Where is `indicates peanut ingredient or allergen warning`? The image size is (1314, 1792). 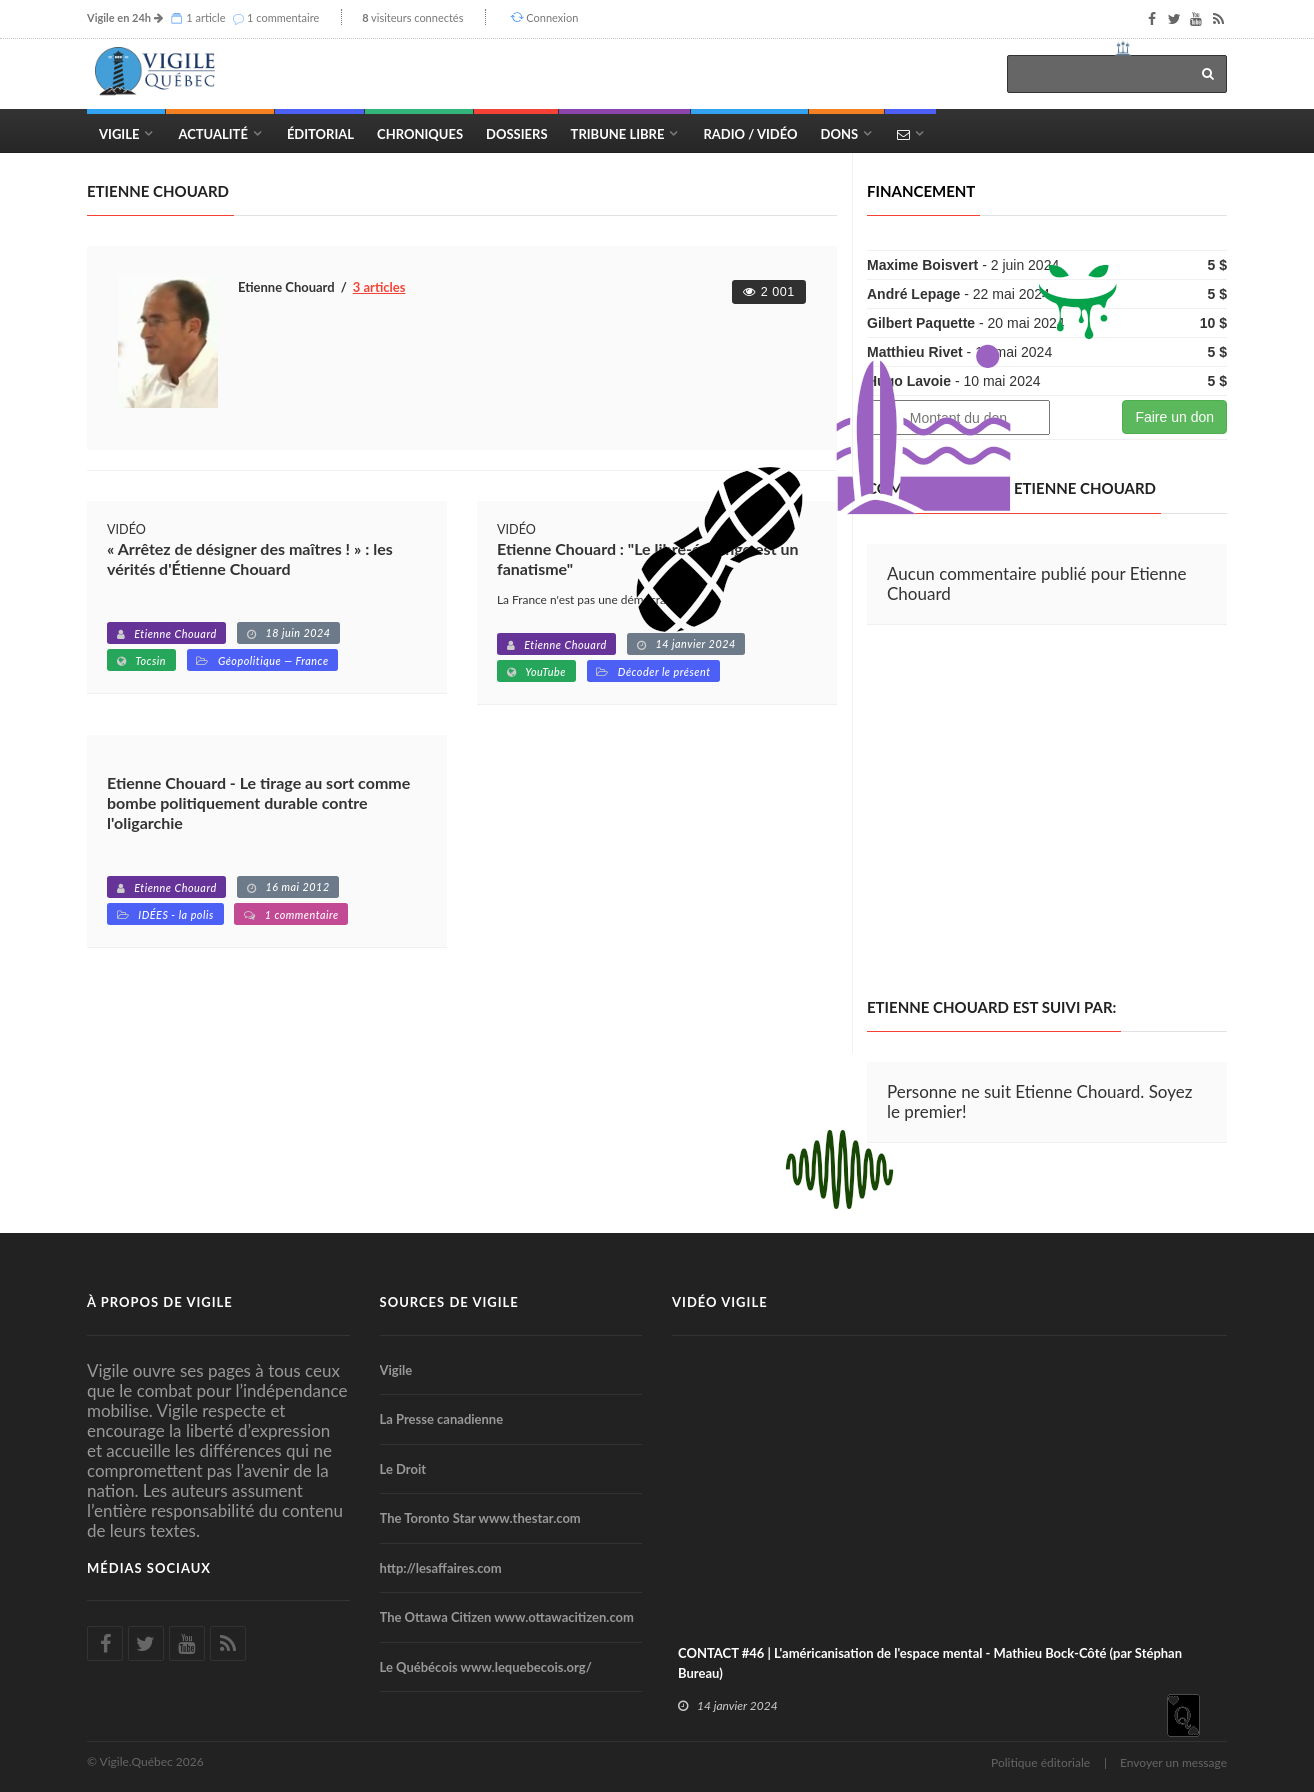
indicates peanut ingredient or allergen warning is located at coordinates (719, 549).